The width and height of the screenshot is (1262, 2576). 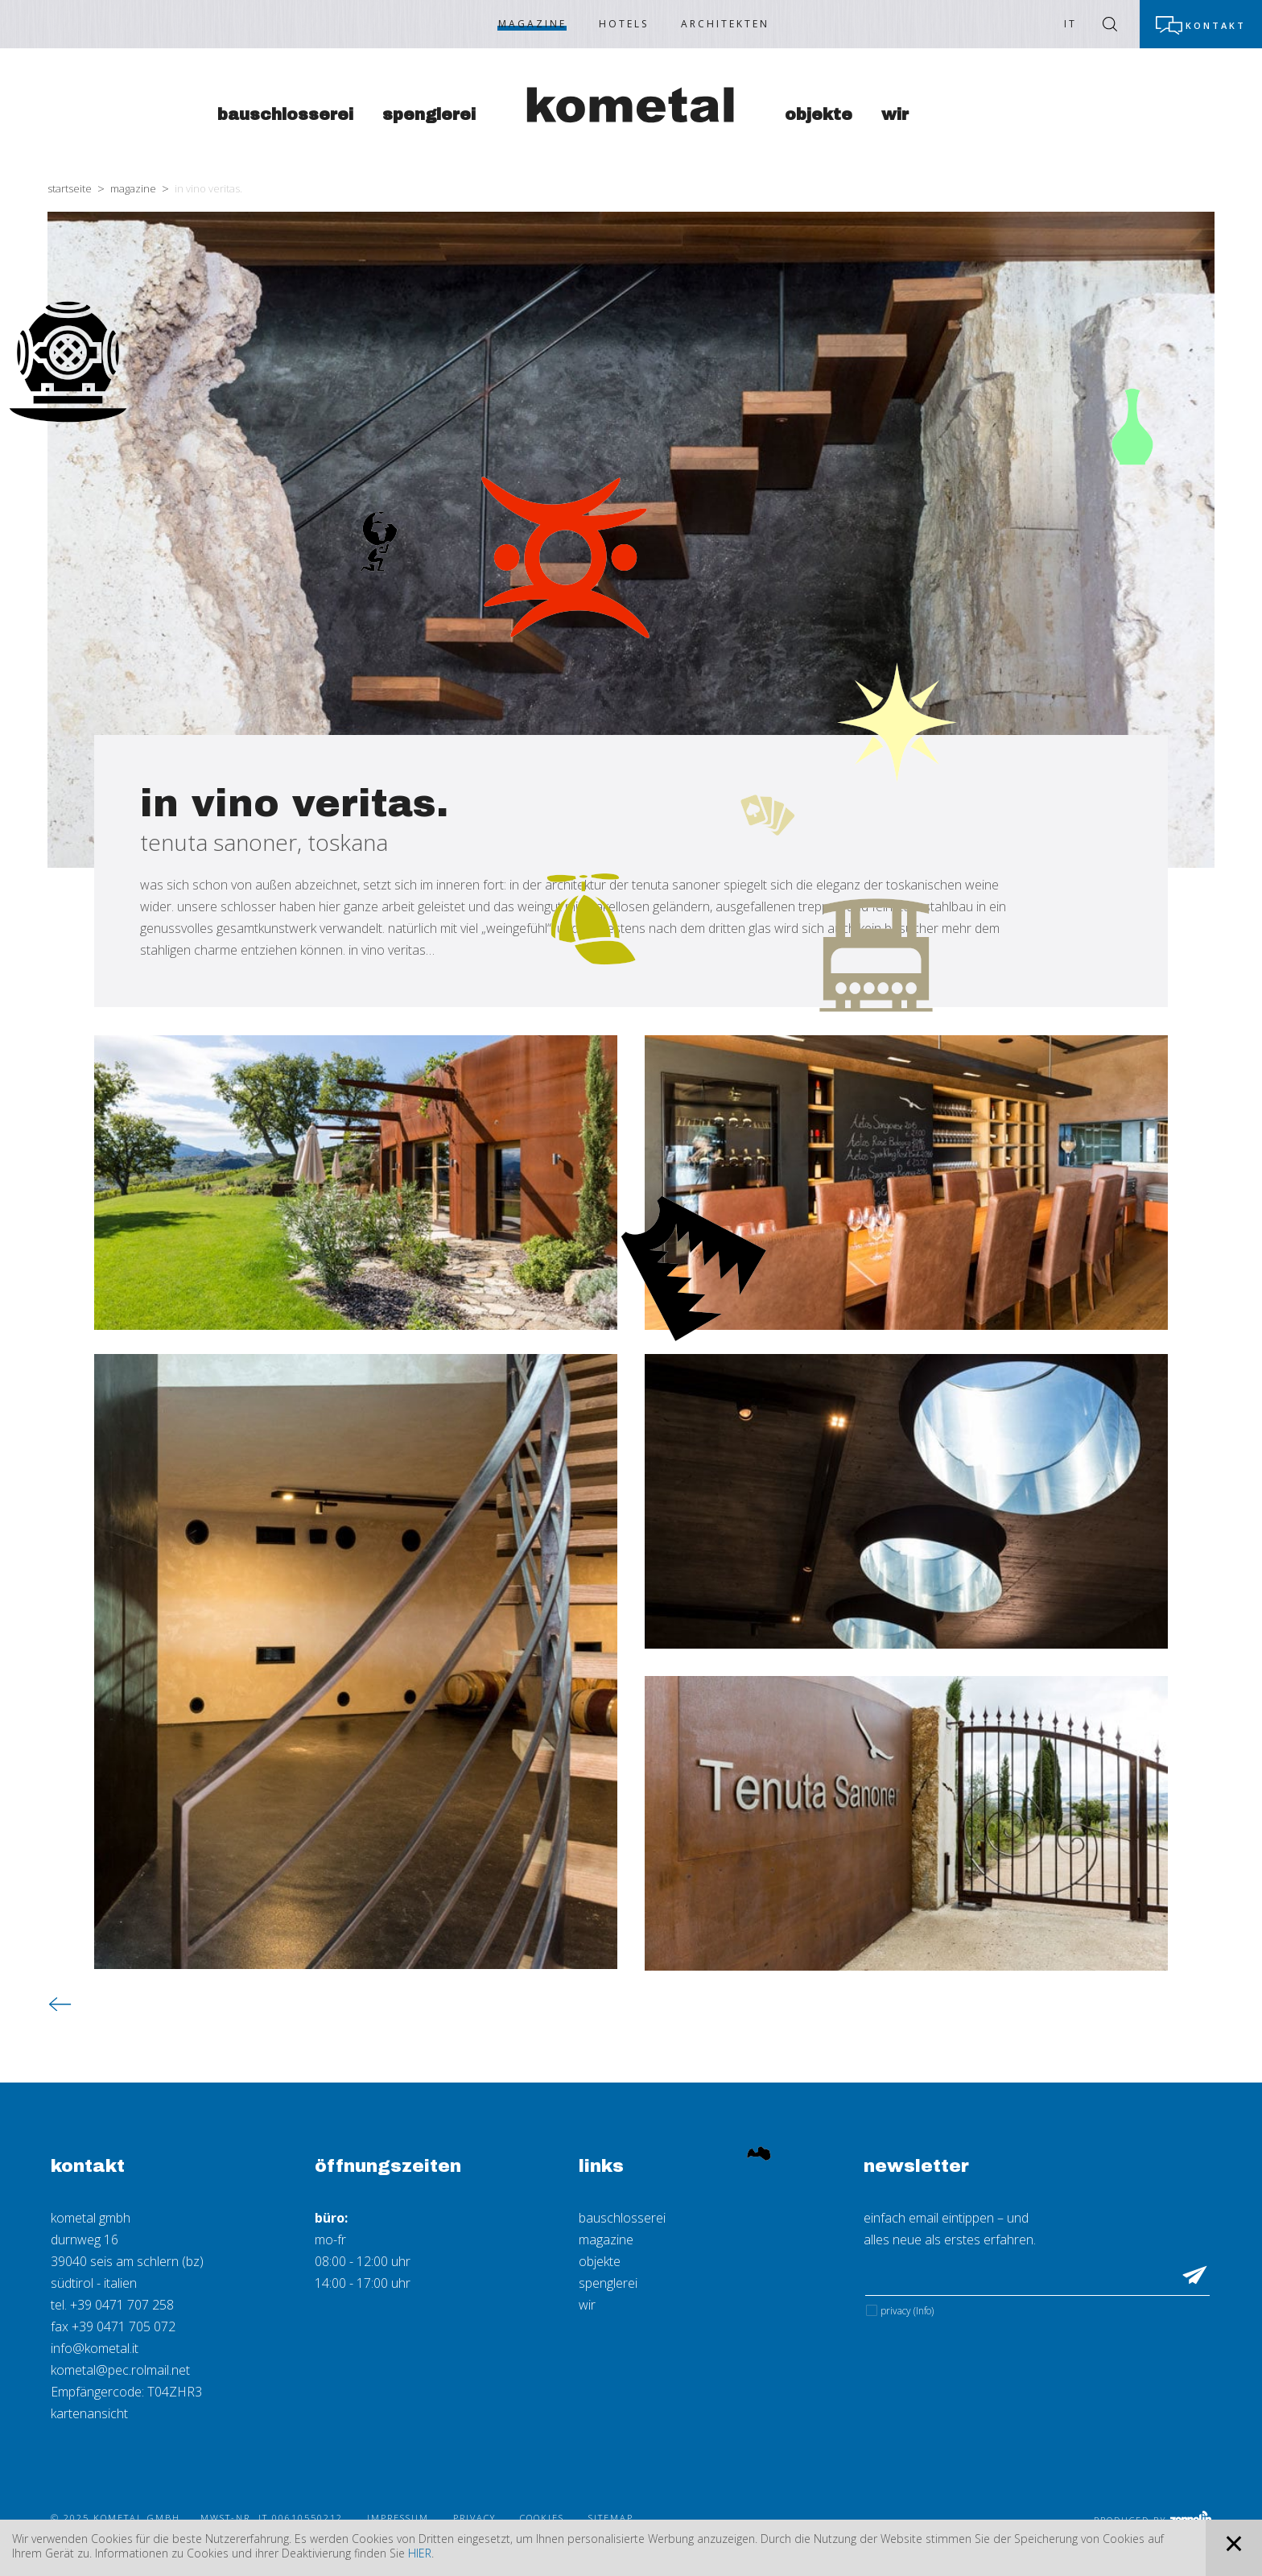 I want to click on select latvia as your country or region, so click(x=759, y=2153).